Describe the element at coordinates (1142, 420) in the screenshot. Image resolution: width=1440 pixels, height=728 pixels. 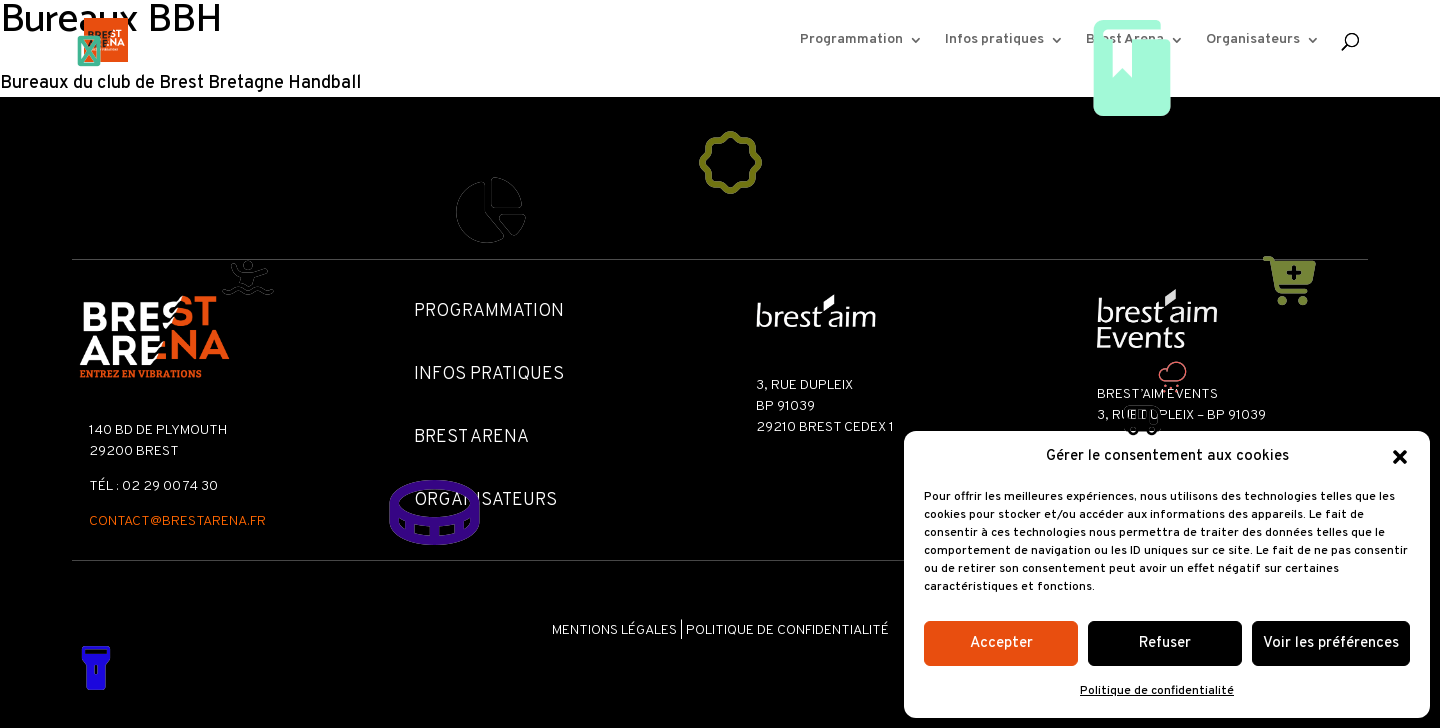
I see `view bus or public transit options` at that location.